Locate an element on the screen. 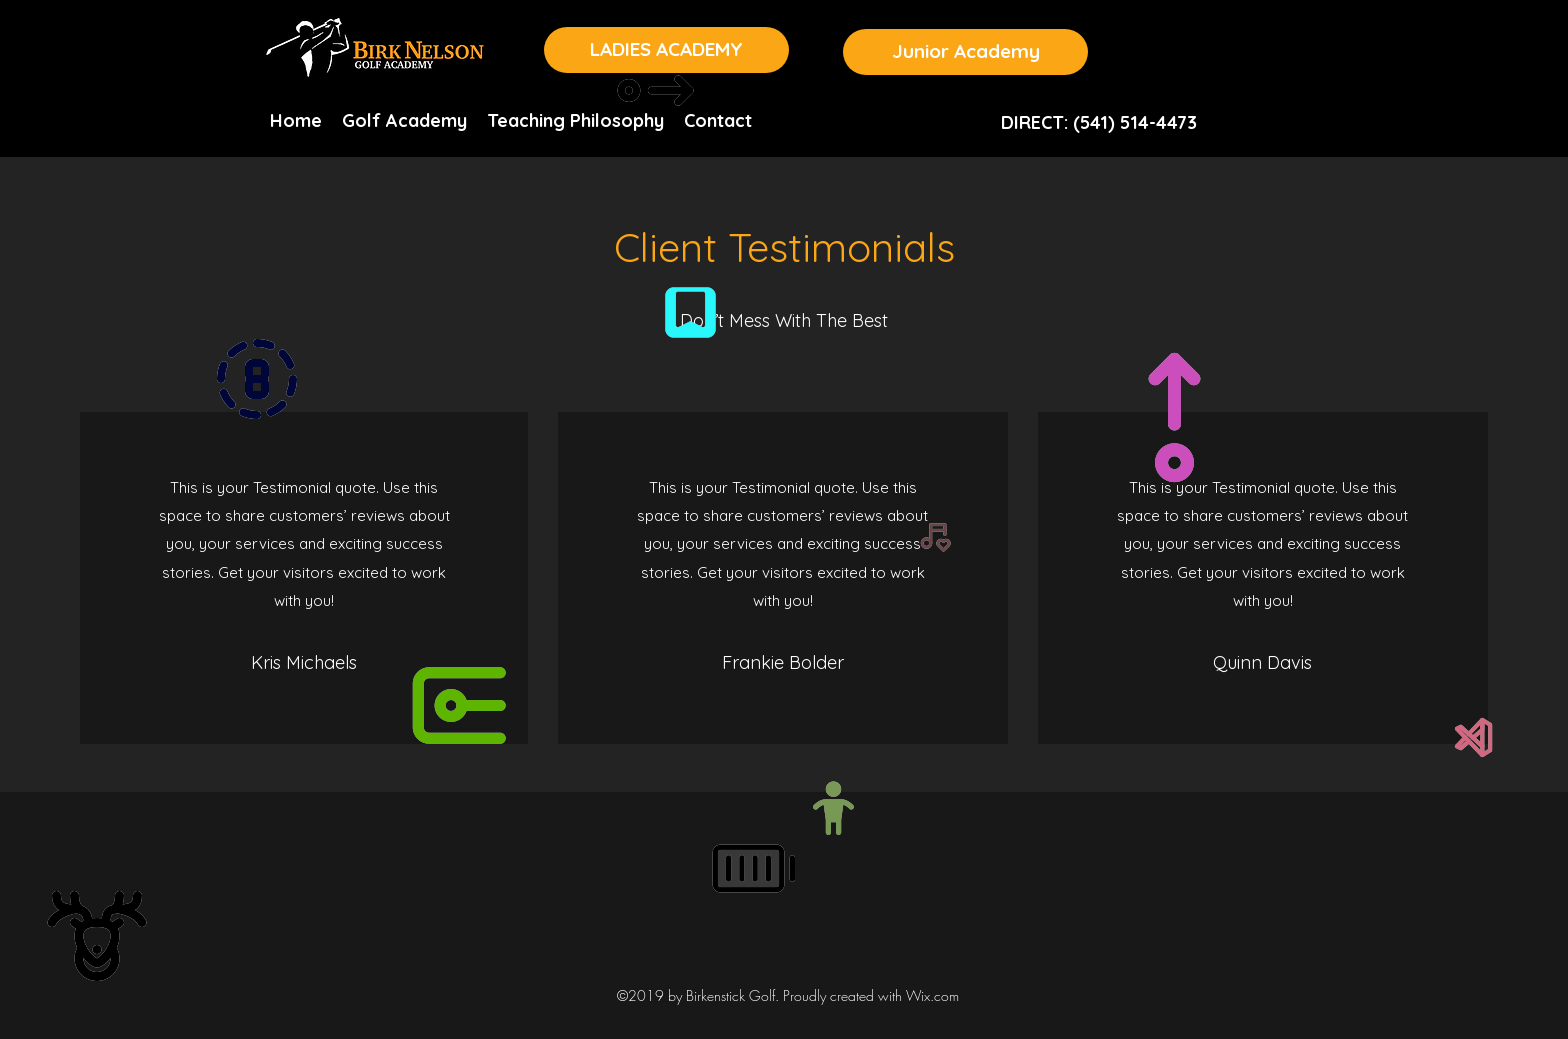 The image size is (1568, 1039). step 8 in a multi-step process is located at coordinates (257, 379).